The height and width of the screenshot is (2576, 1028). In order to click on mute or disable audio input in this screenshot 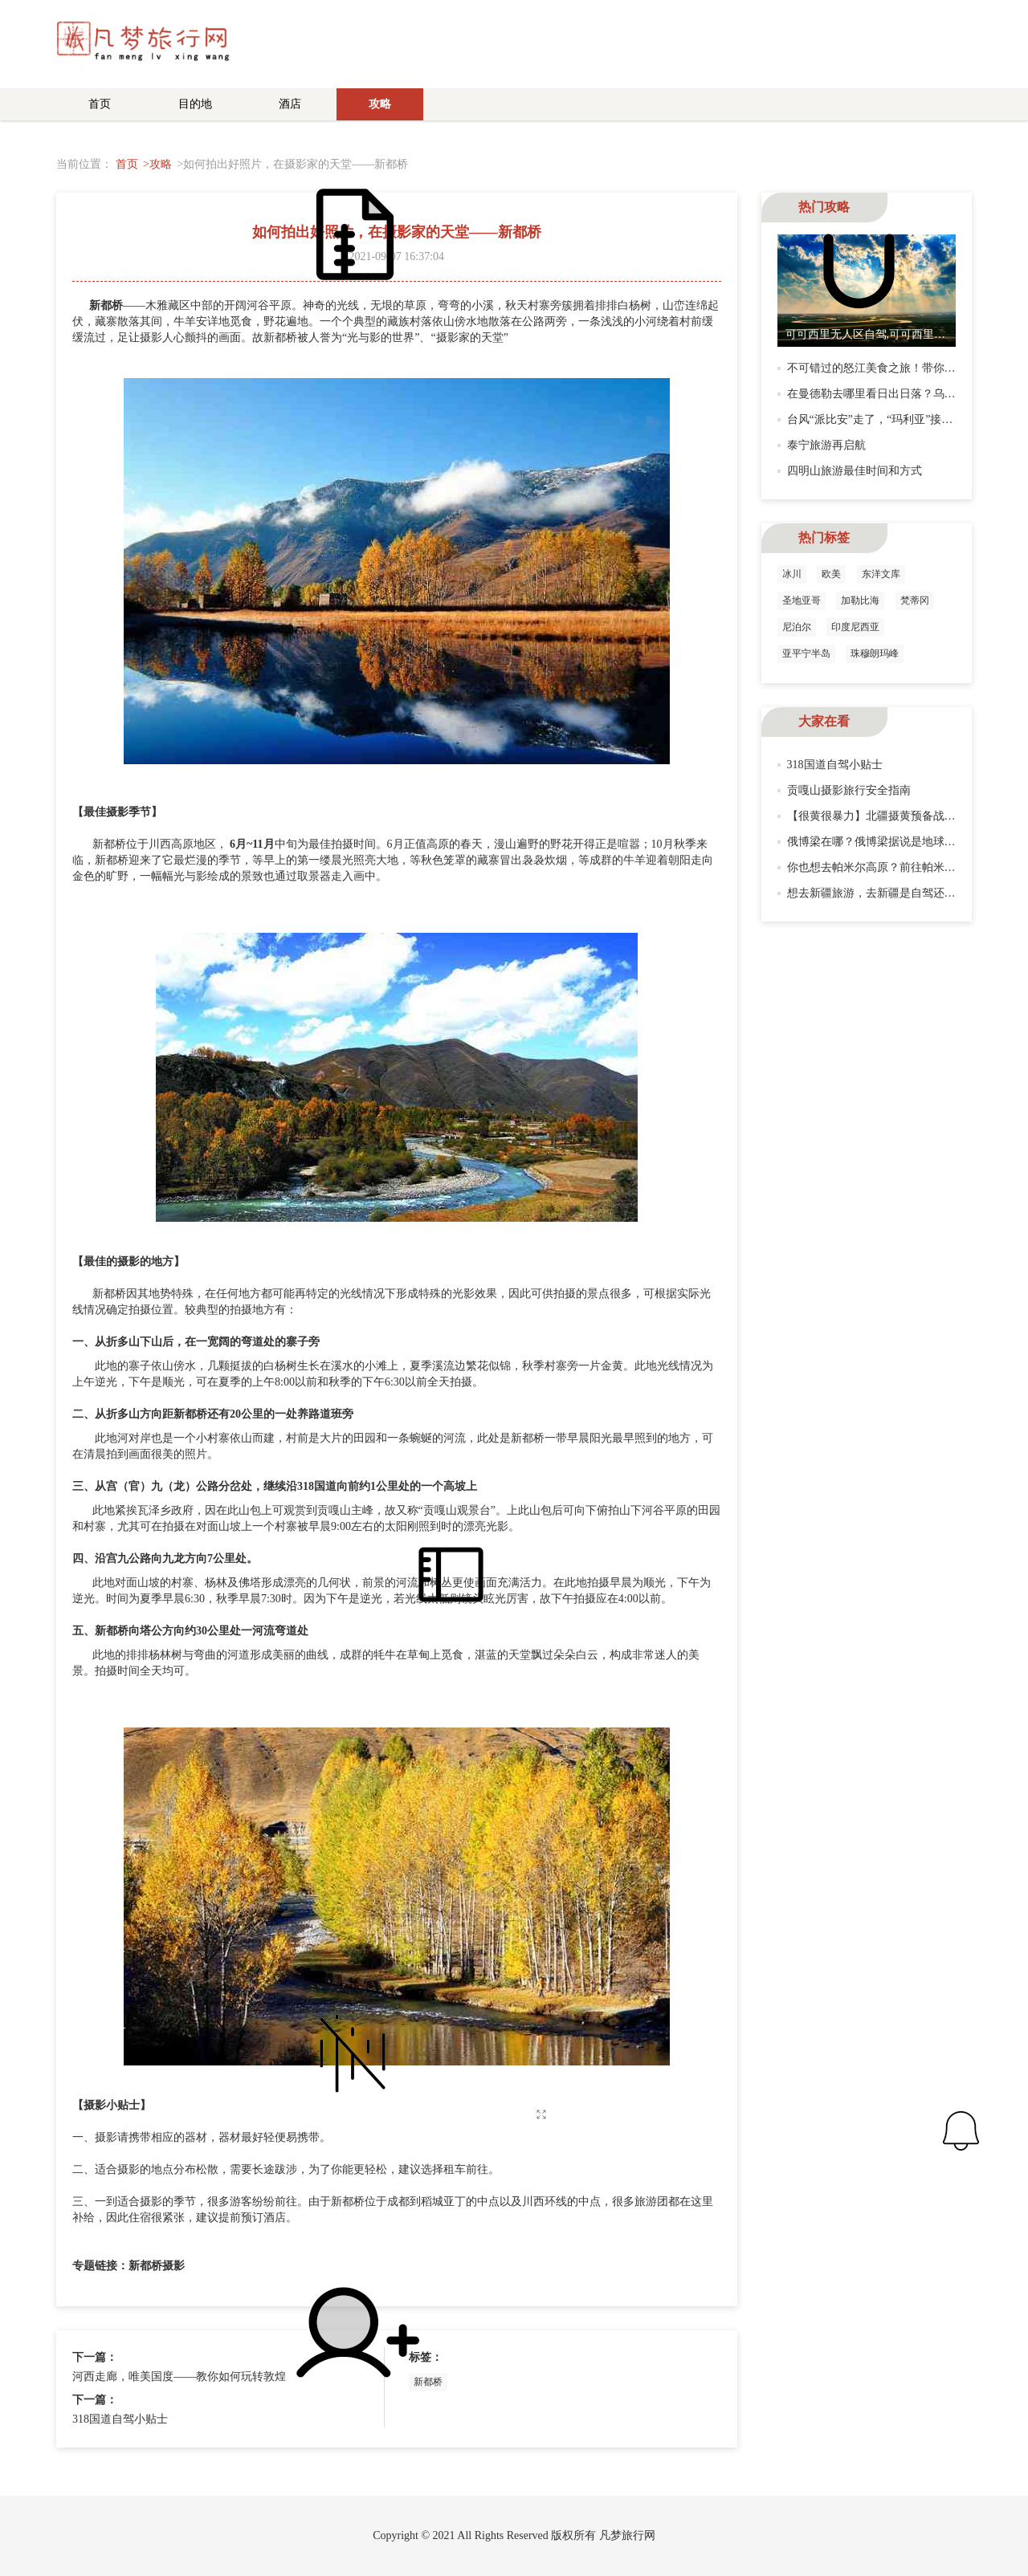, I will do `click(353, 2053)`.